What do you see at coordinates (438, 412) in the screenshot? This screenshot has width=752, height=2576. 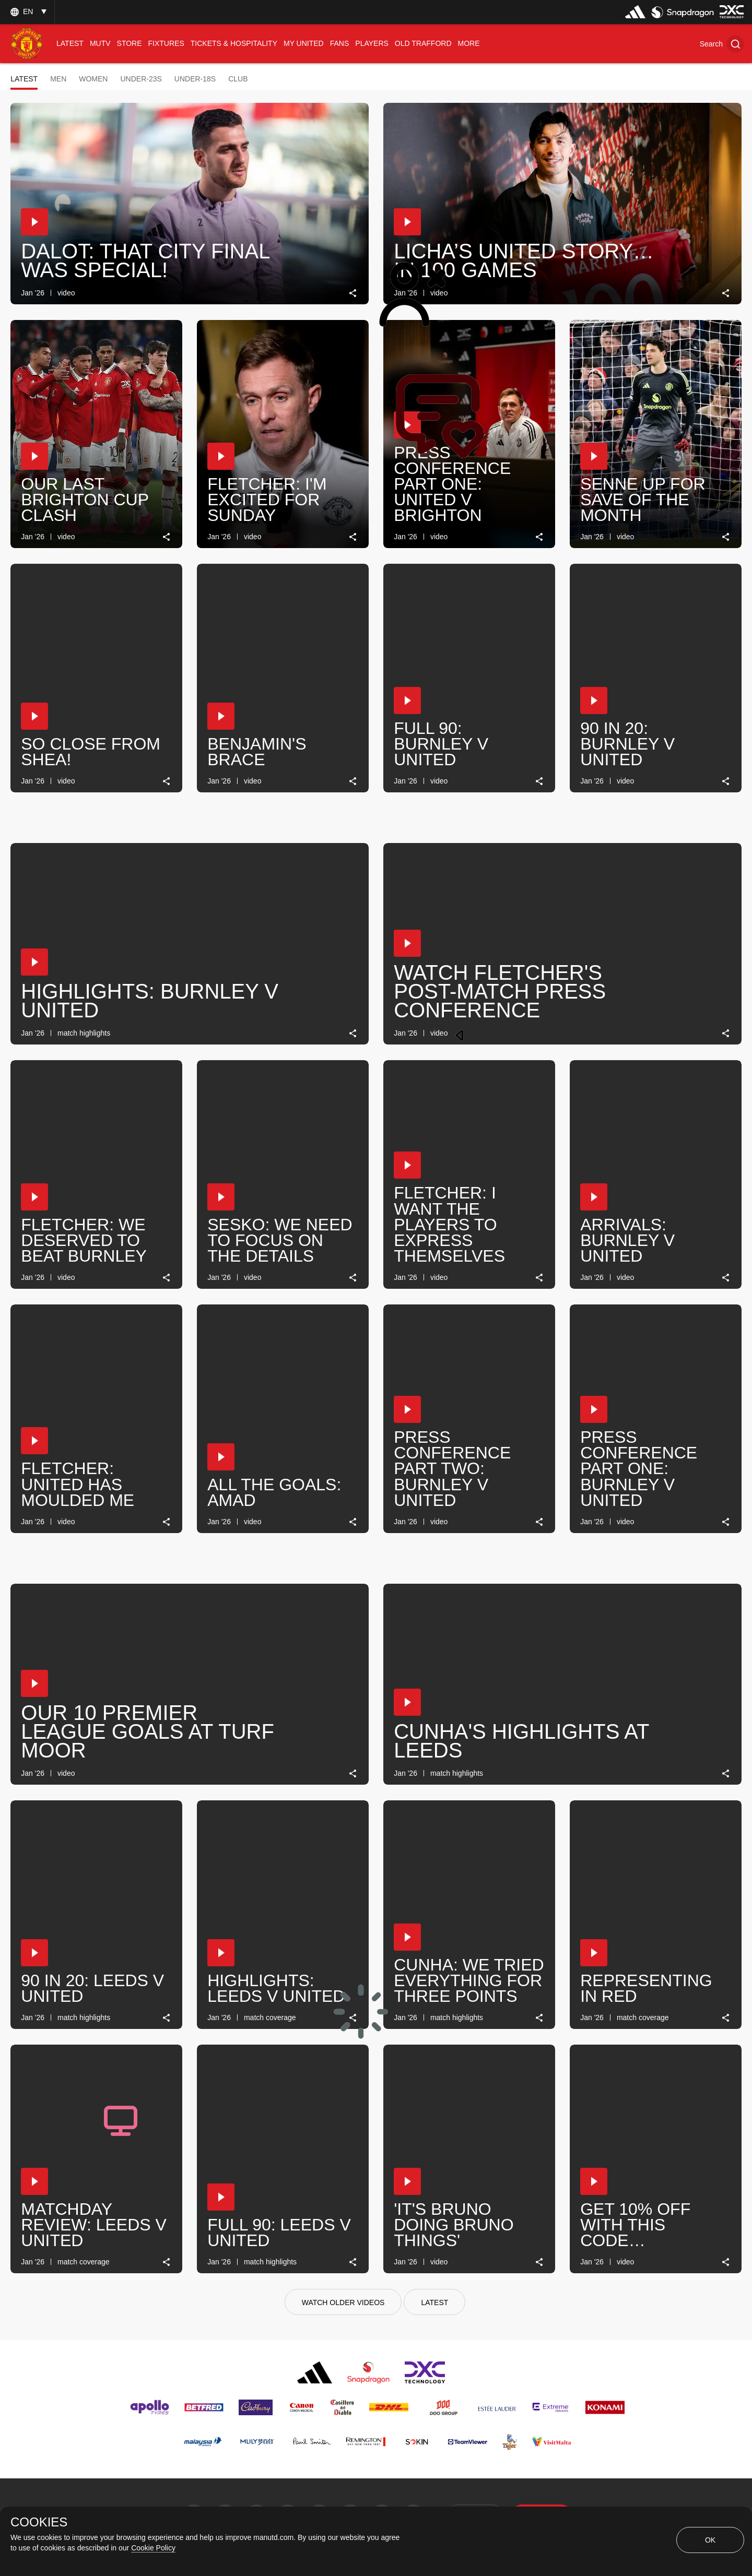 I see `view liked or favorited messages` at bounding box center [438, 412].